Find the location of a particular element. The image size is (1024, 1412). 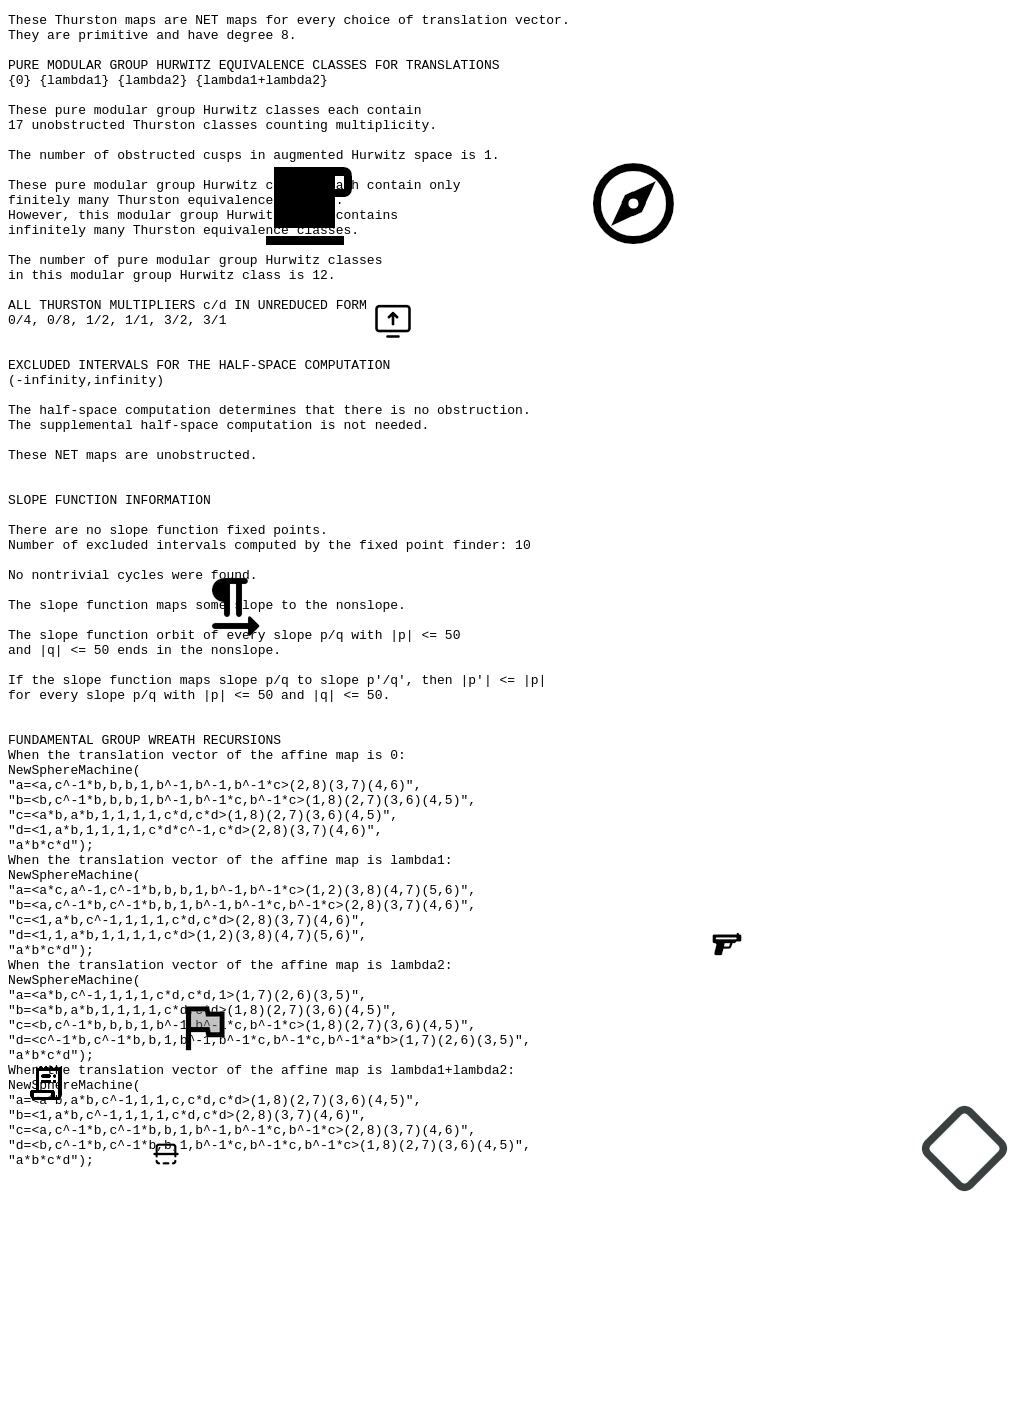

view transaction history or receipts is located at coordinates (46, 1083).